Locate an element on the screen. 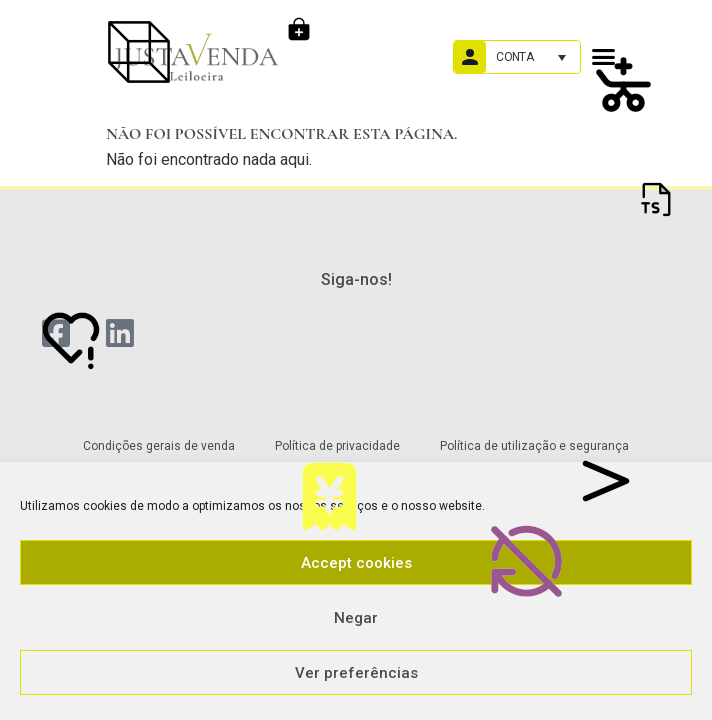  navigate to the next item or page is located at coordinates (606, 481).